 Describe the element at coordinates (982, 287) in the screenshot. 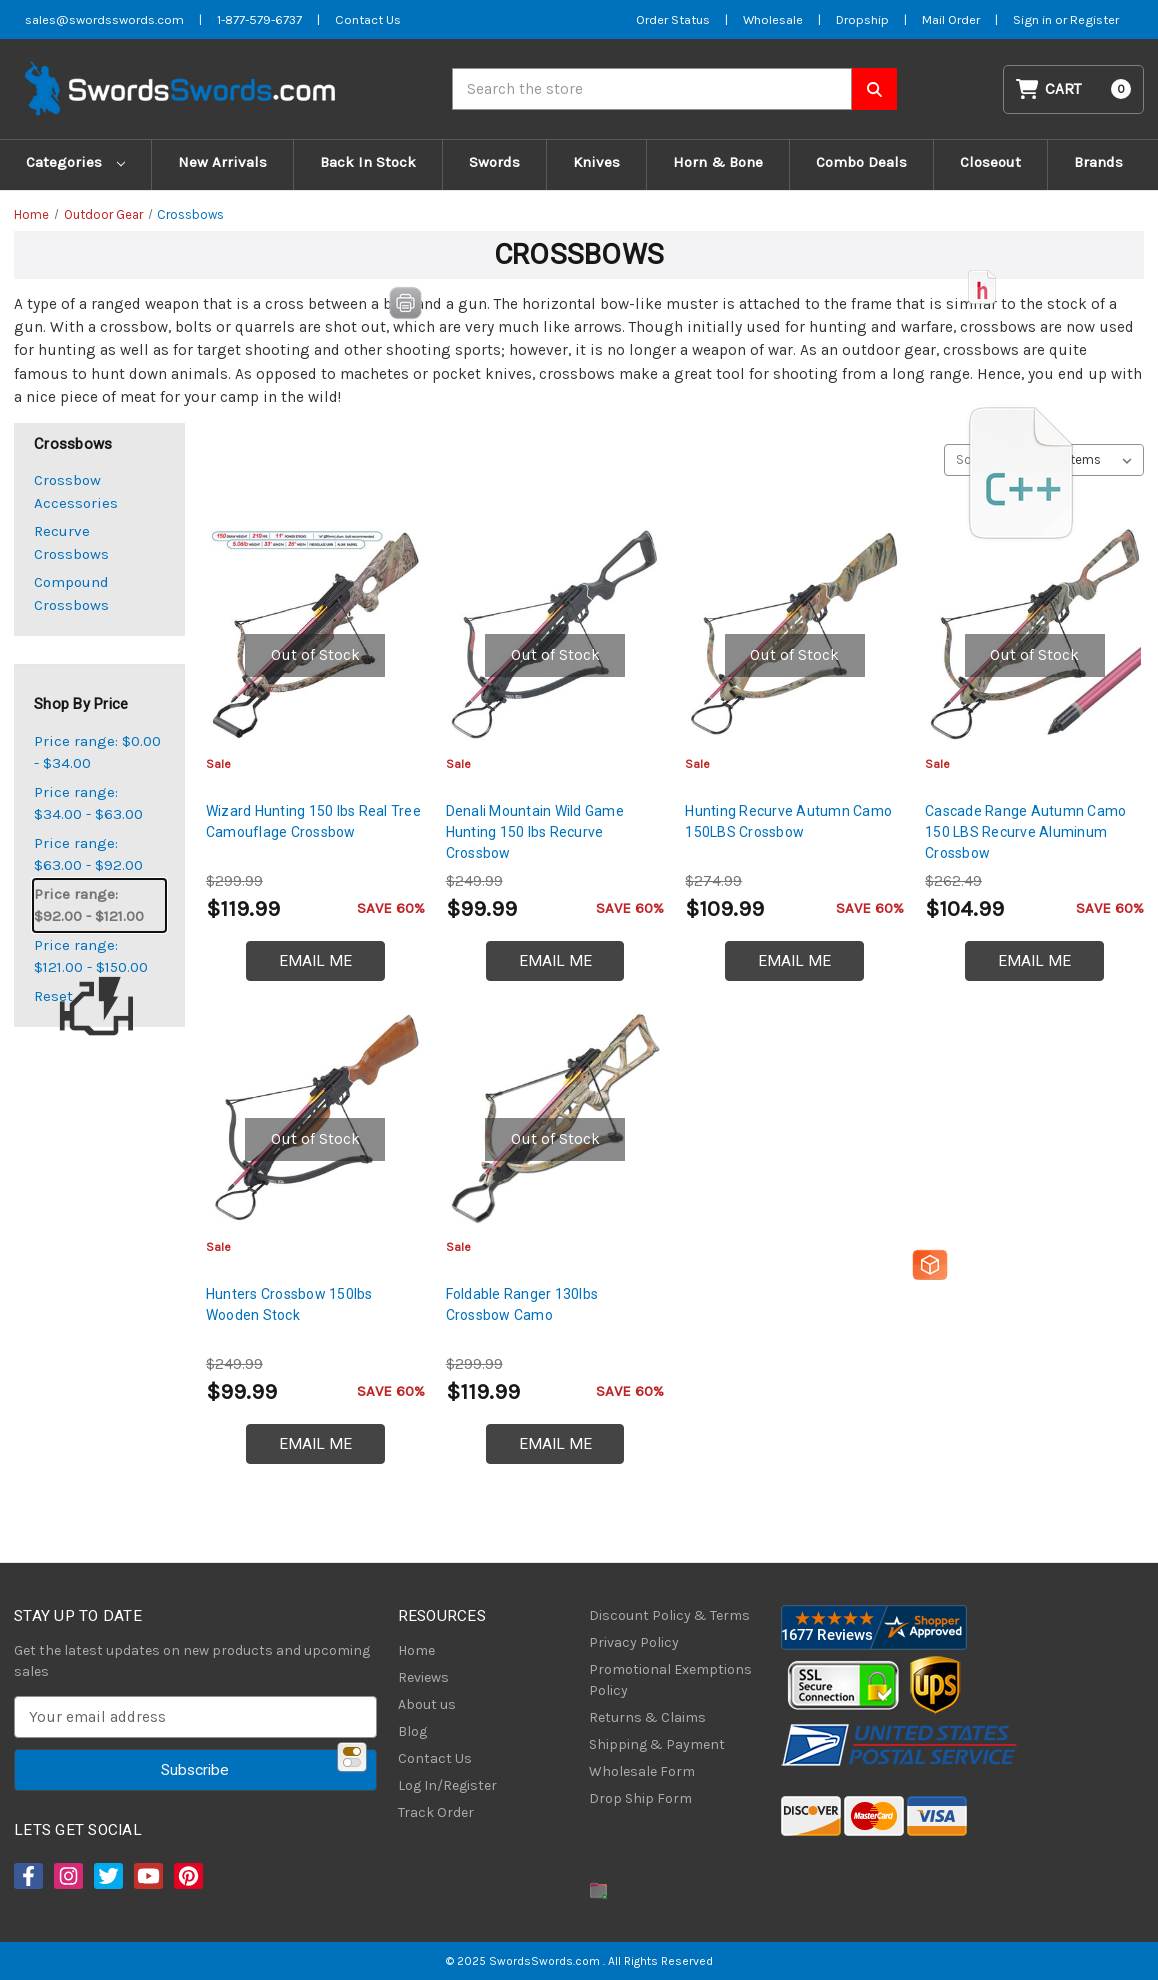

I see `c/c++ header file` at that location.